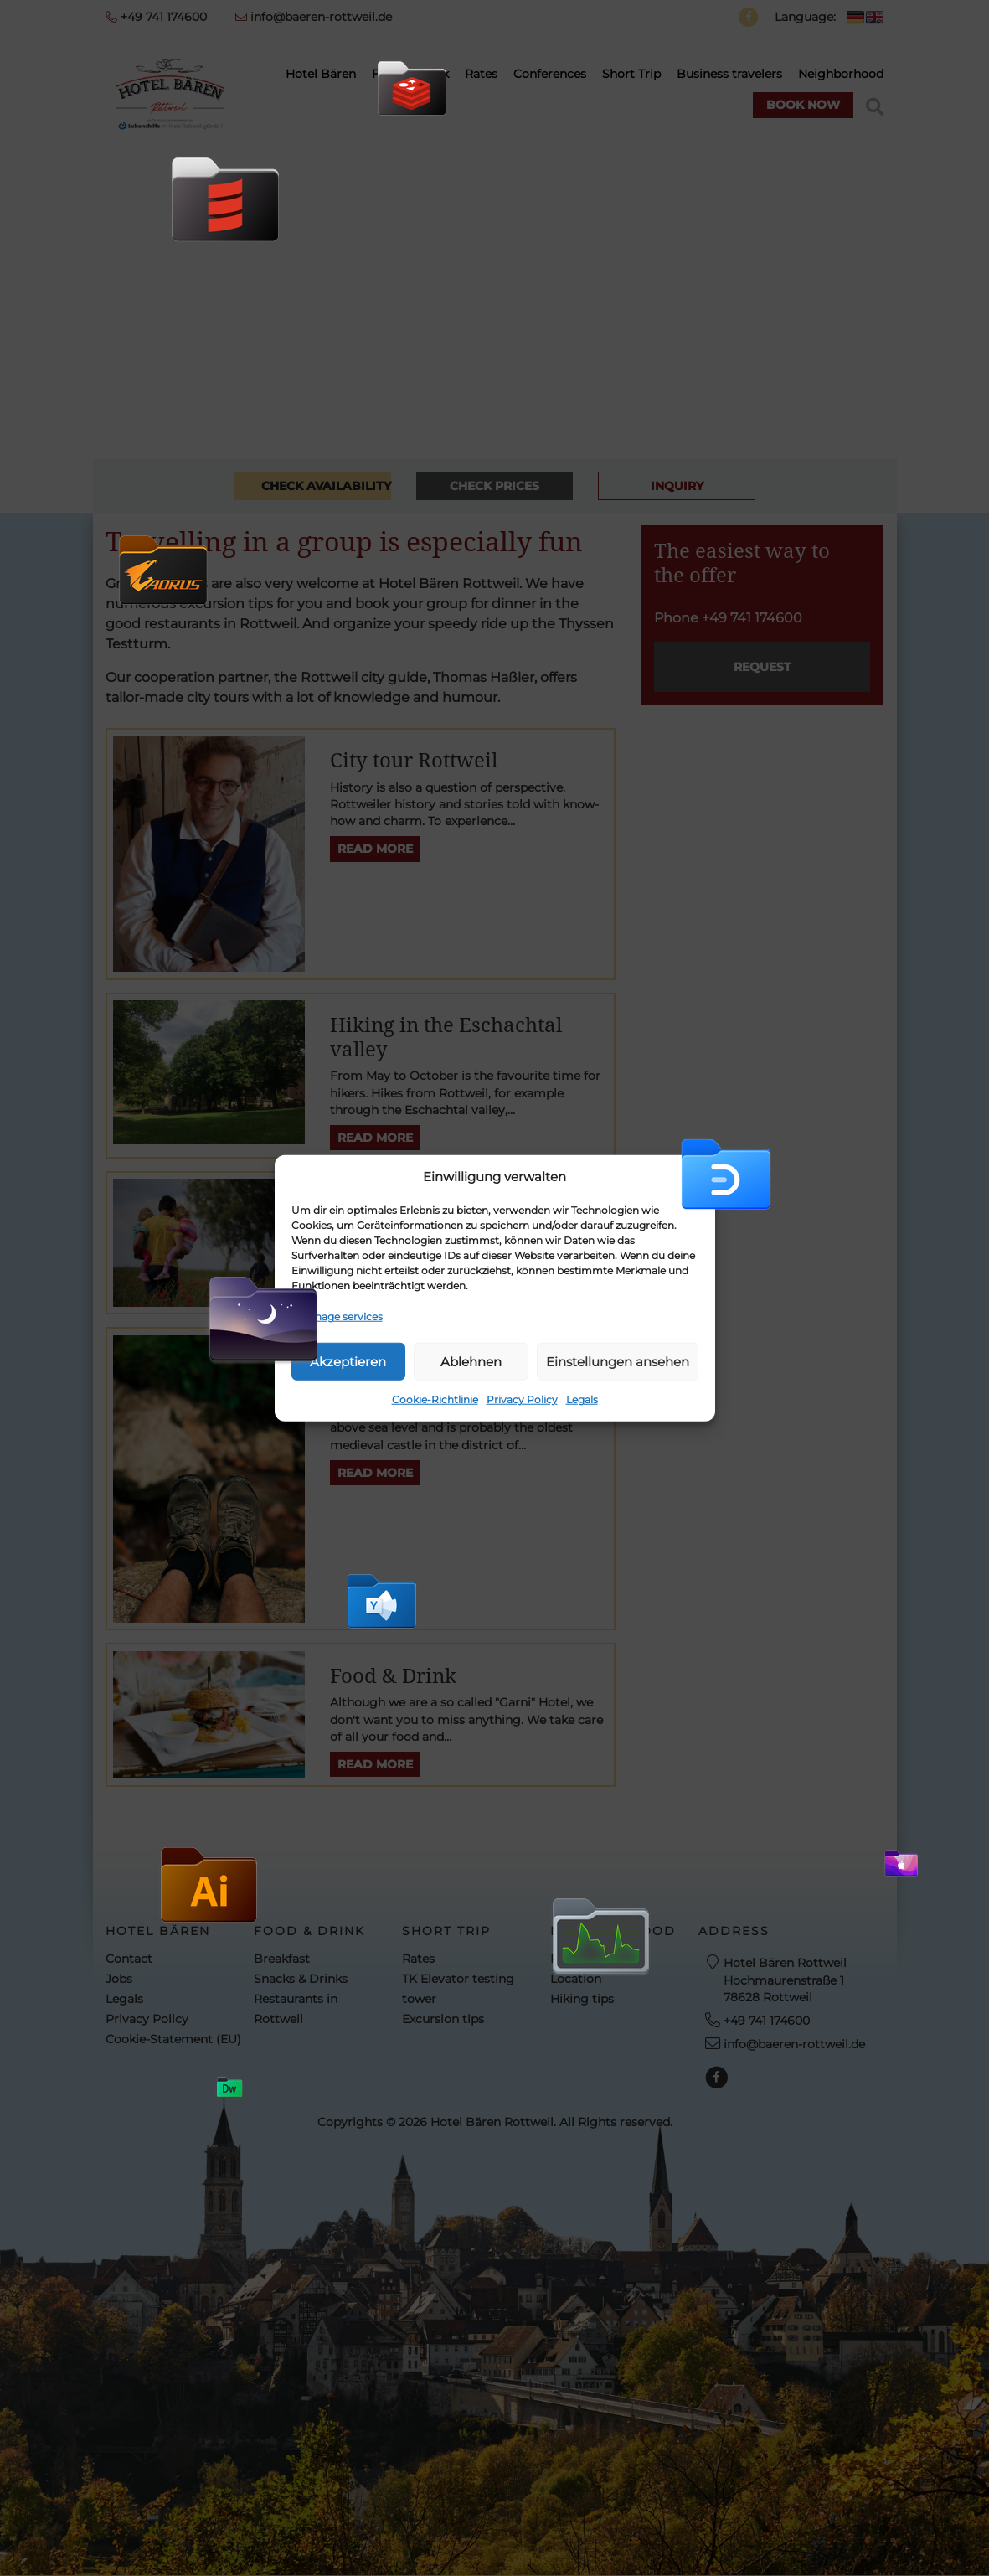  What do you see at coordinates (162, 572) in the screenshot?
I see `open aorus gaming software folder` at bounding box center [162, 572].